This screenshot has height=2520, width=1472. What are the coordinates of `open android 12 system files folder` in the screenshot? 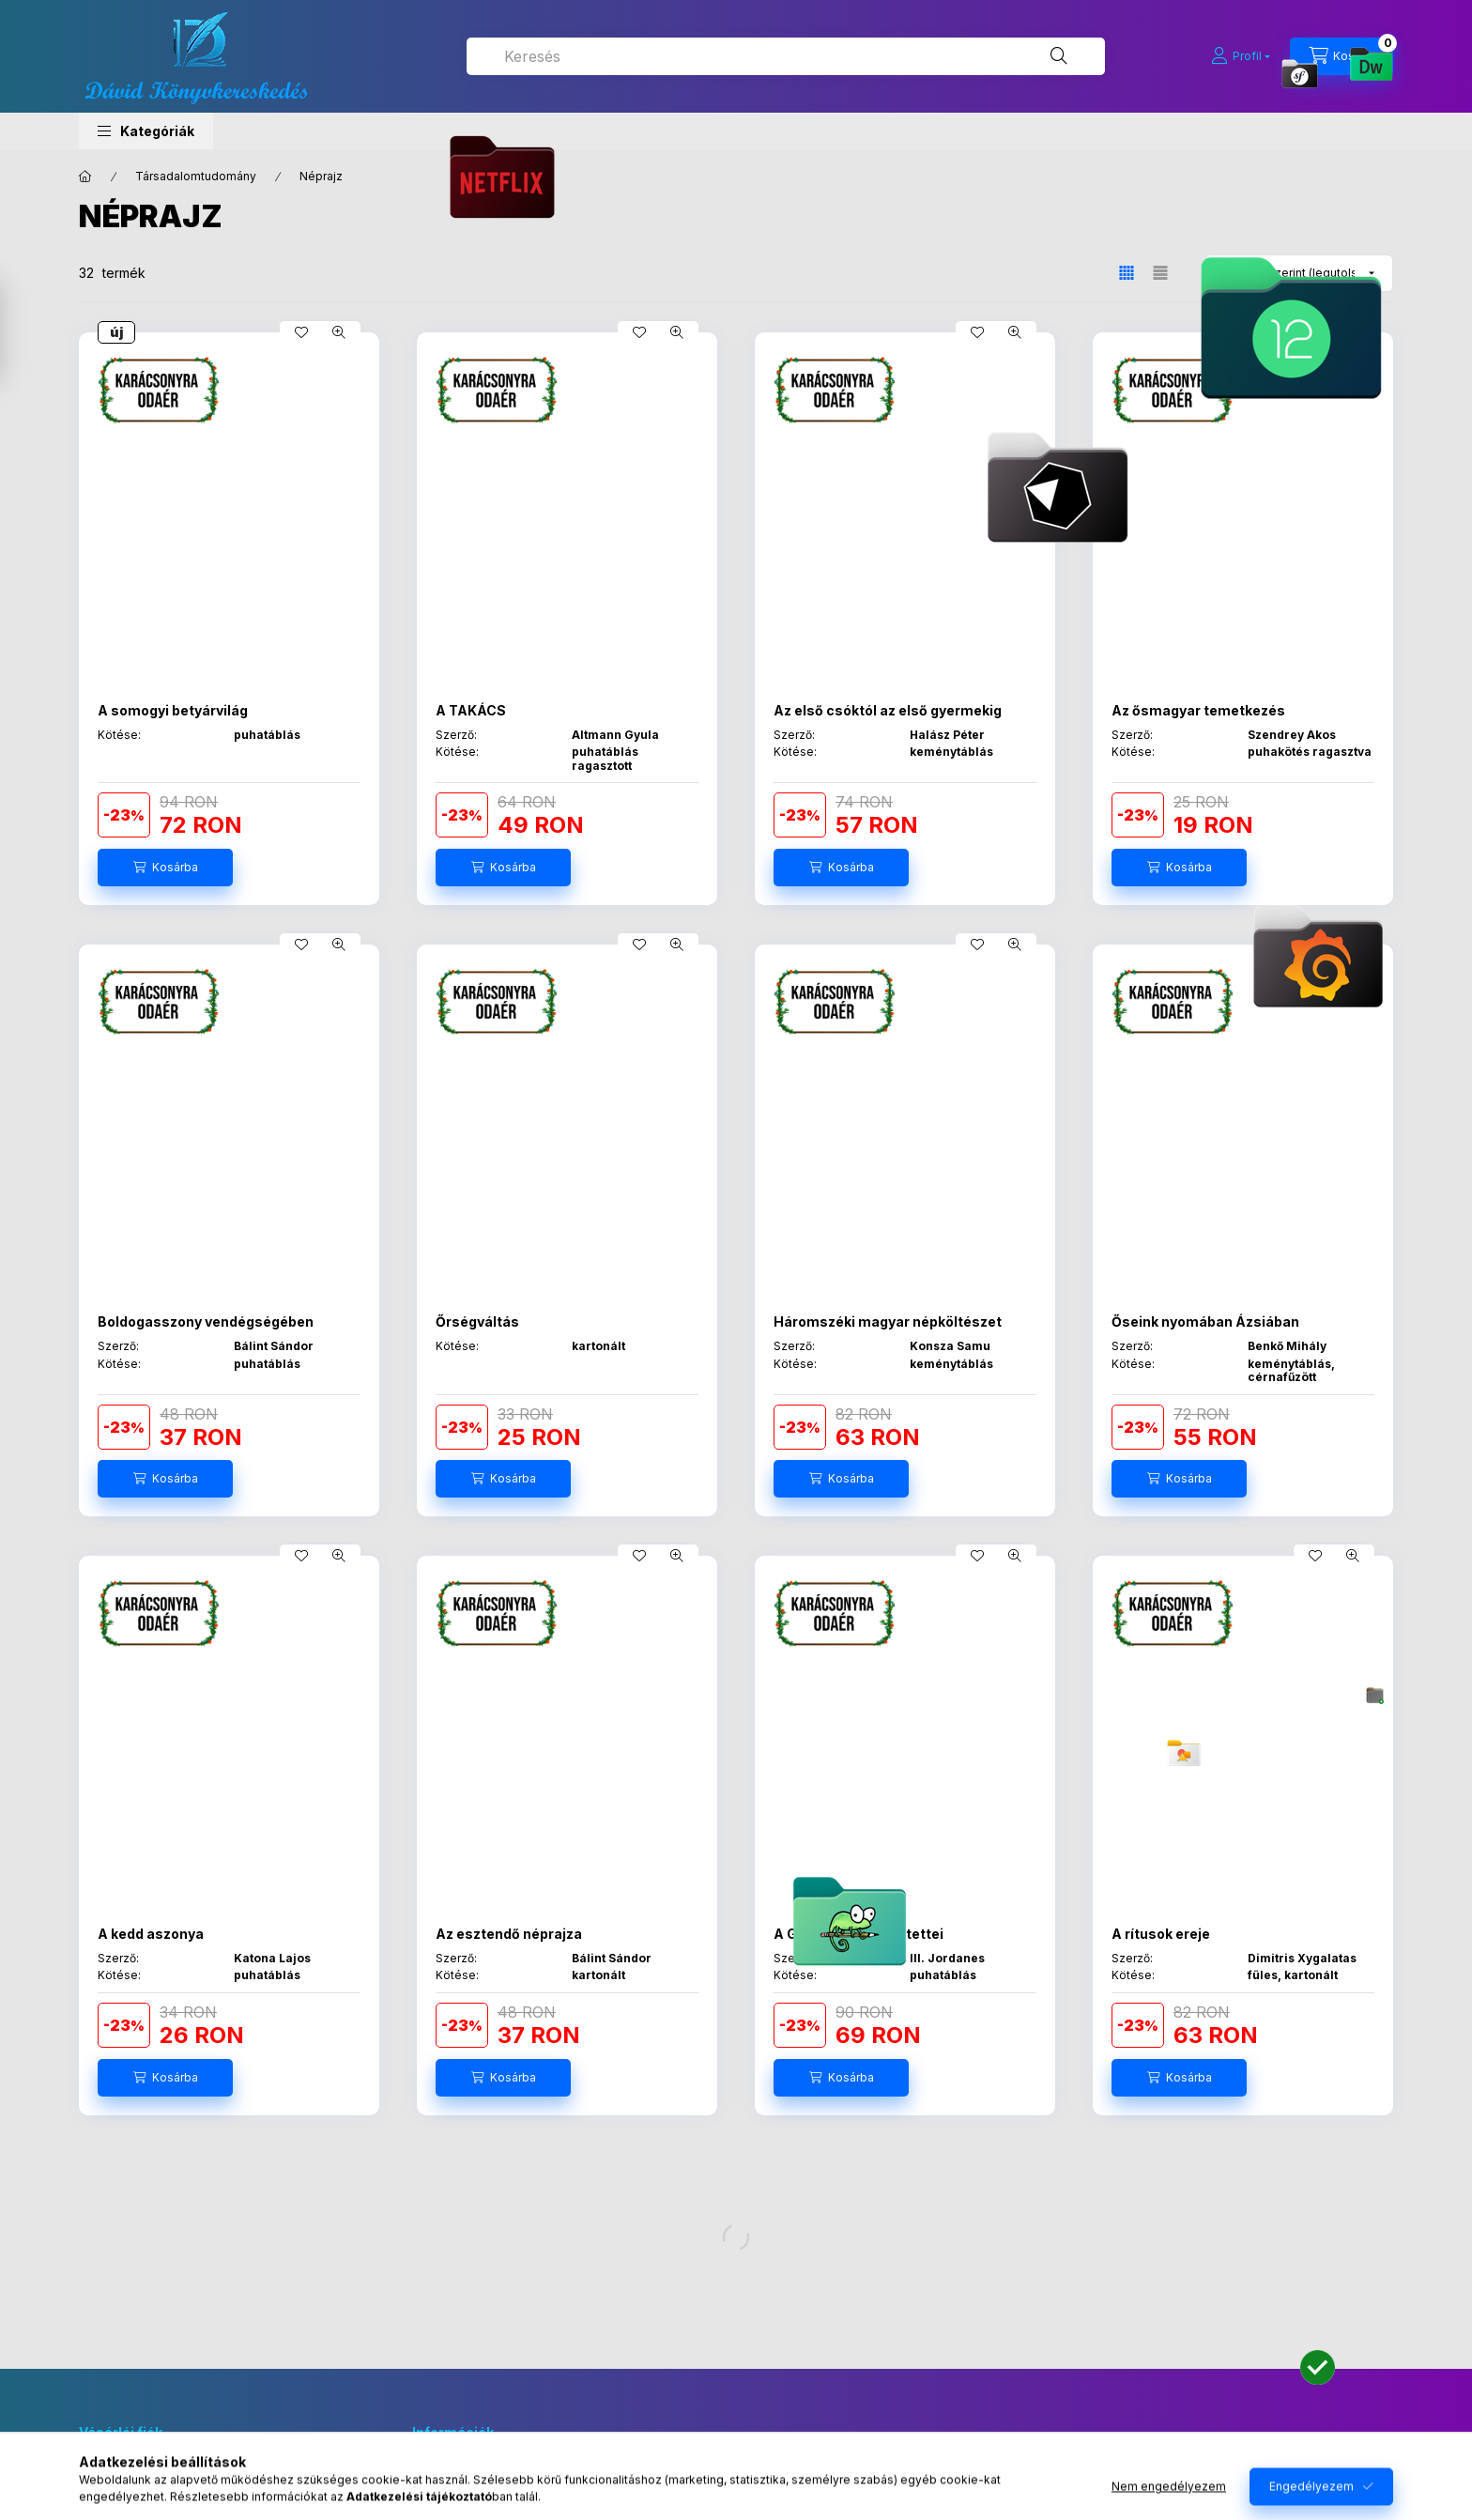 It's located at (1290, 332).